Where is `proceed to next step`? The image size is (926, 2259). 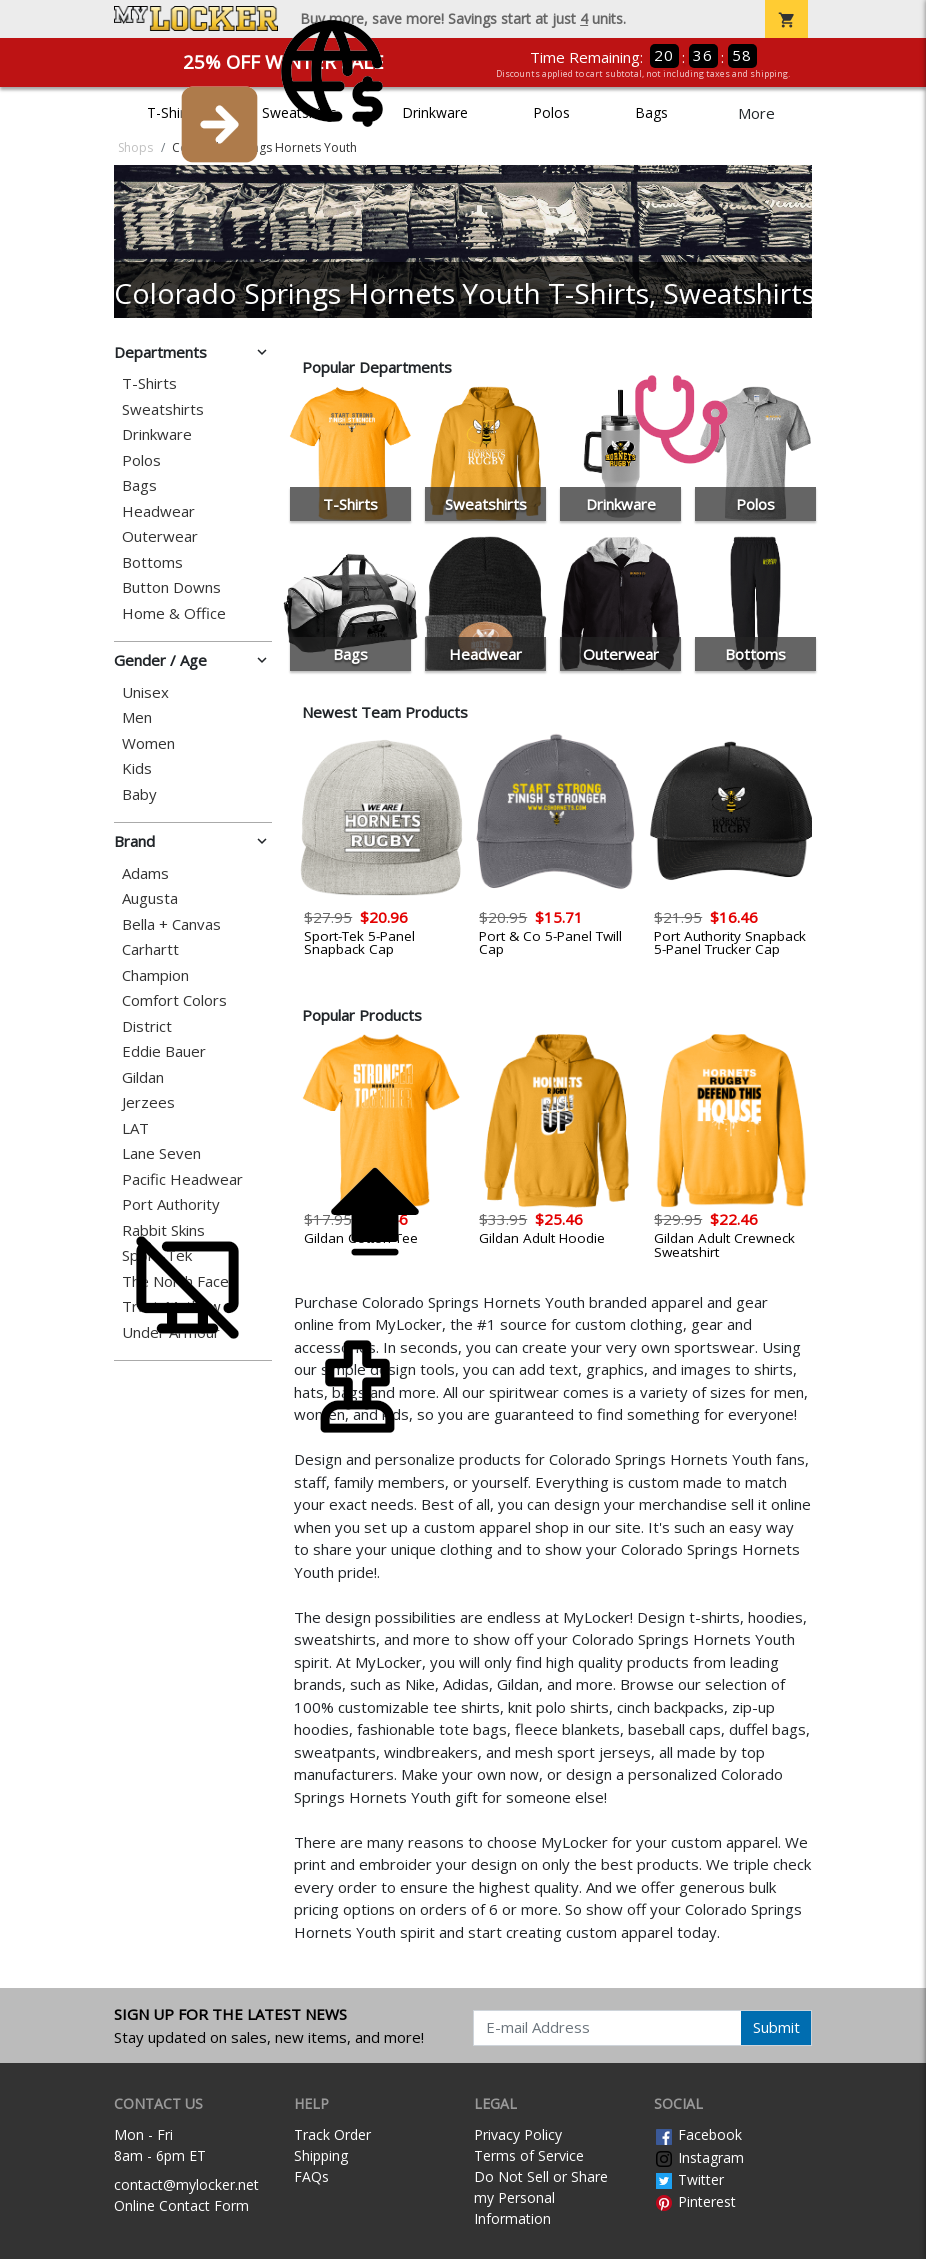
proceed to next step is located at coordinates (219, 124).